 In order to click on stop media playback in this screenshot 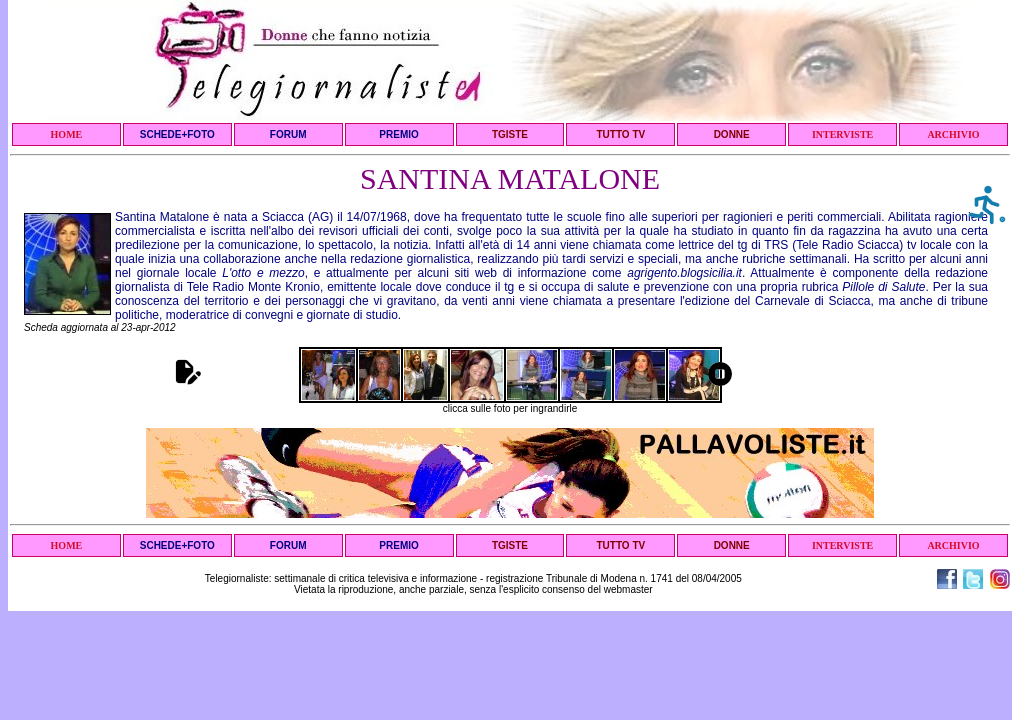, I will do `click(720, 374)`.